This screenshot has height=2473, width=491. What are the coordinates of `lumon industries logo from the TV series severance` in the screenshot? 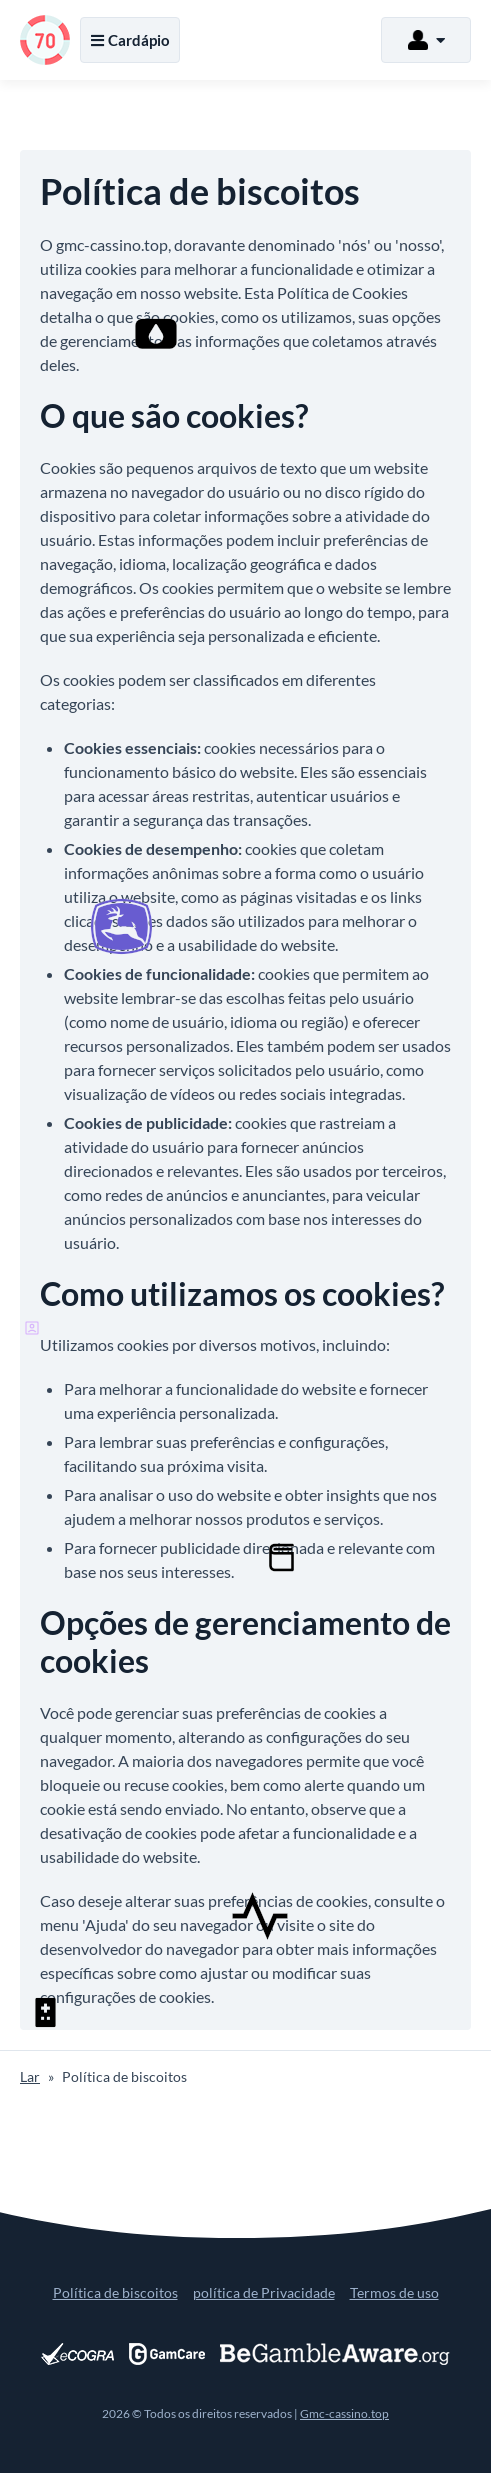 It's located at (156, 335).